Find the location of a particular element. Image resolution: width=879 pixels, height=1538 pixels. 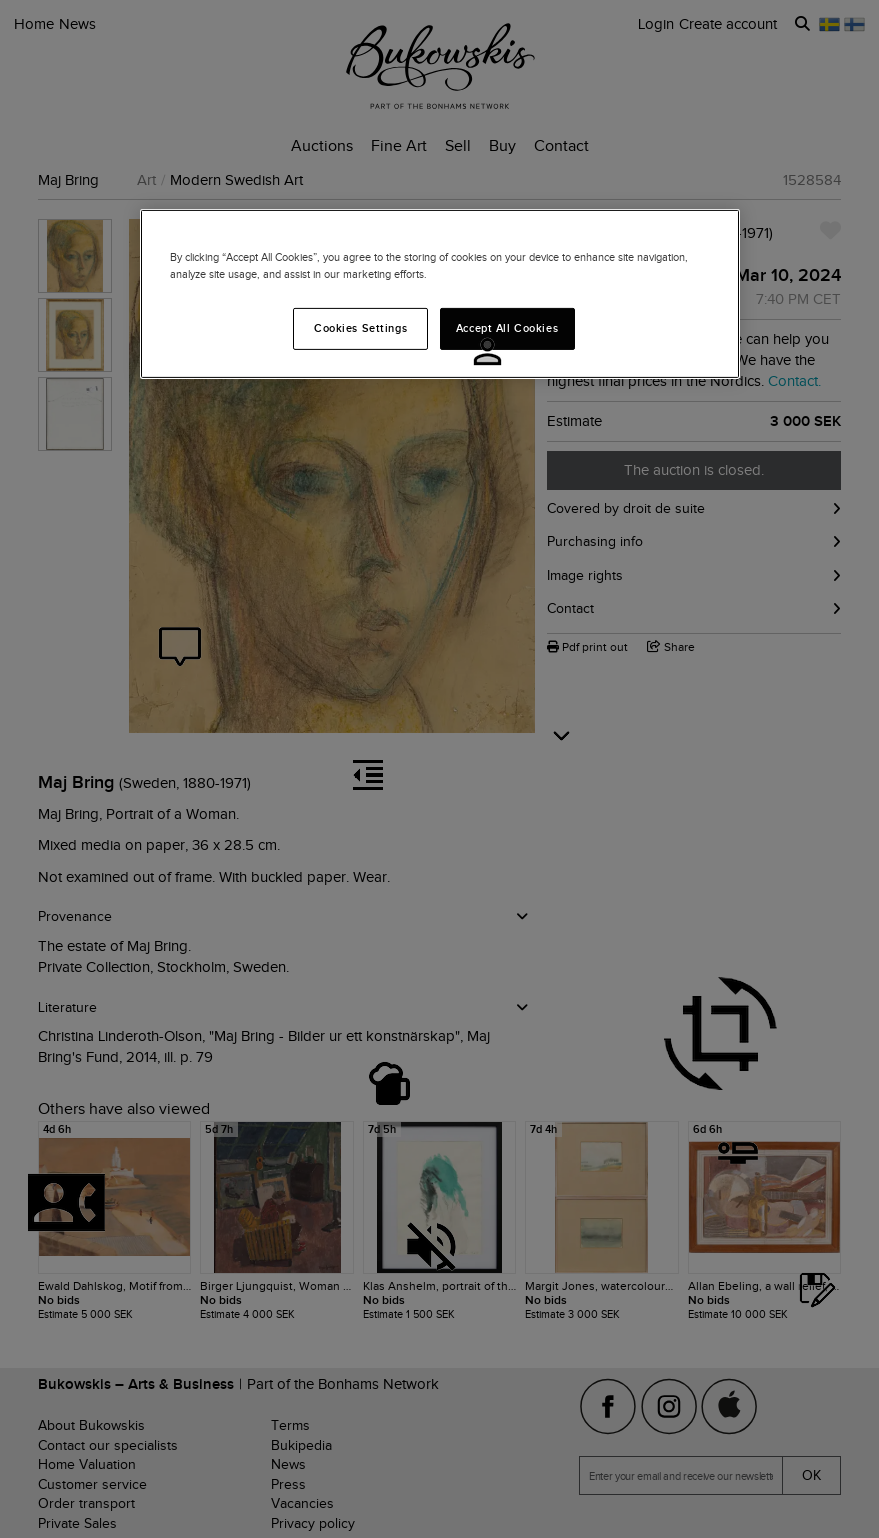

rotate and crop an image is located at coordinates (720, 1033).